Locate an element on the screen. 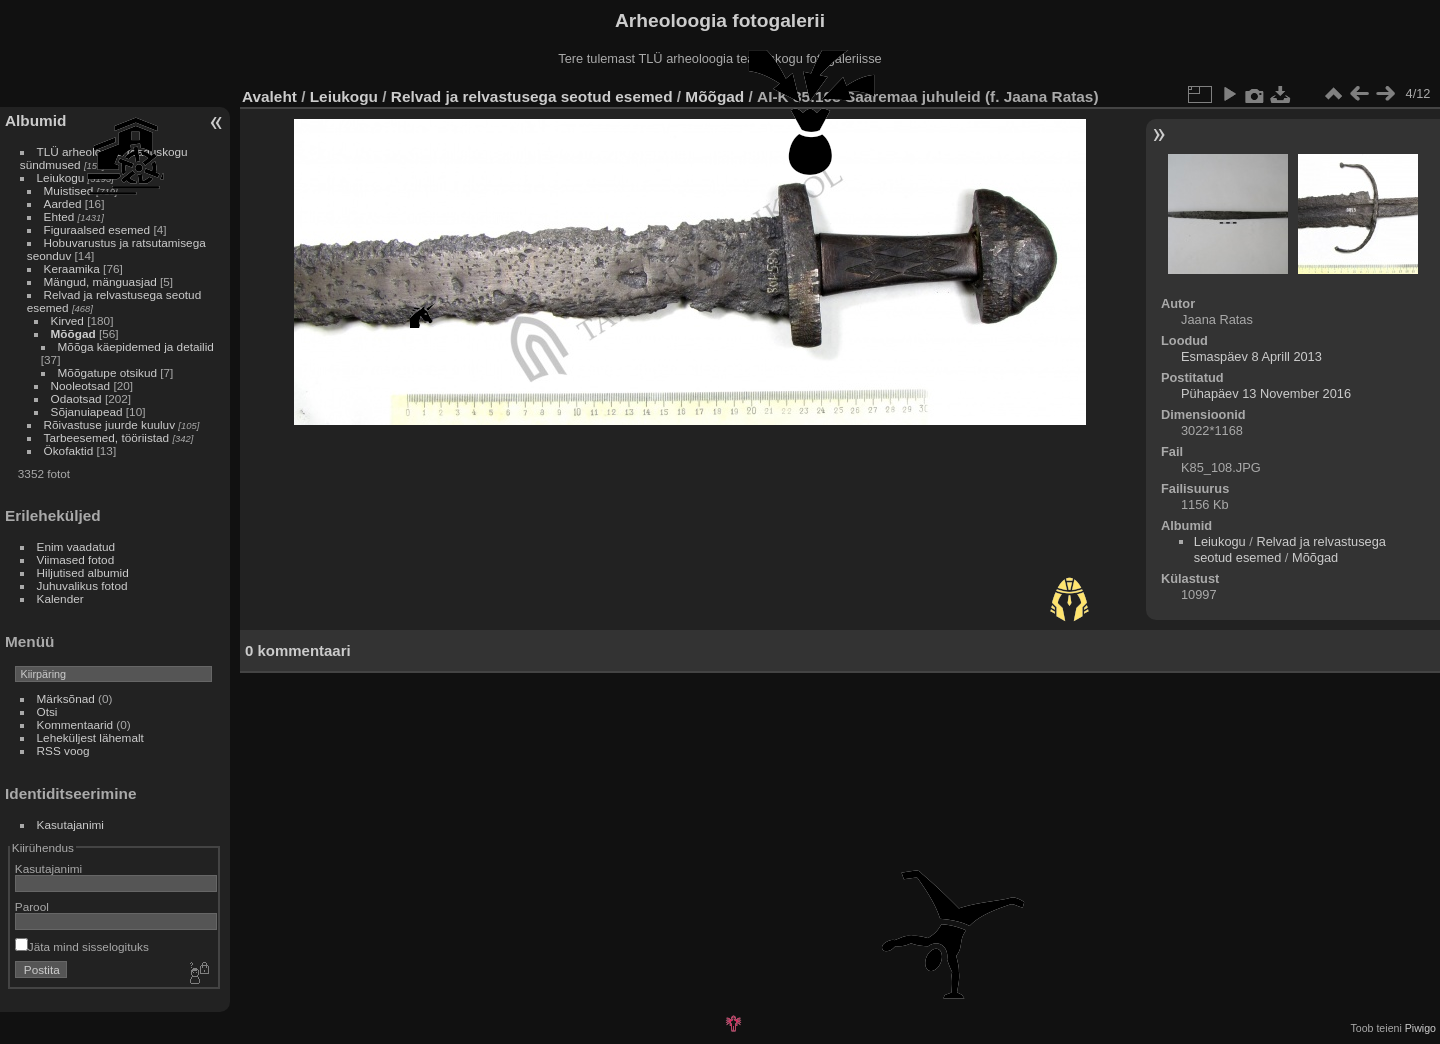  access fantasy or mythical creature content is located at coordinates (423, 315).